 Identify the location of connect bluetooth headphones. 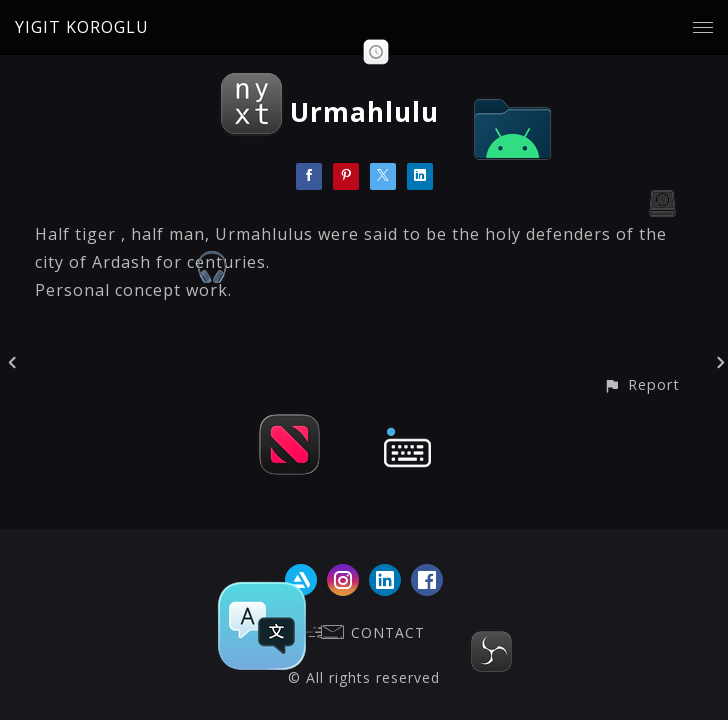
(212, 267).